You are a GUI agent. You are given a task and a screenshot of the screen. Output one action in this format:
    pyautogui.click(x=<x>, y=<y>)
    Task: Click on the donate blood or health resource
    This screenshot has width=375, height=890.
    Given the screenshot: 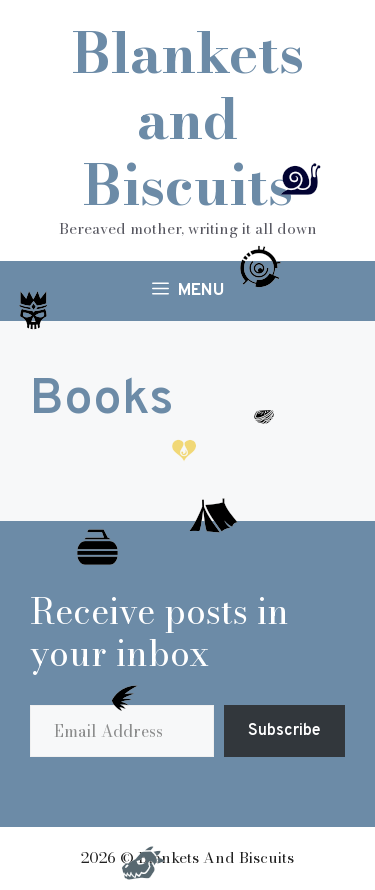 What is the action you would take?
    pyautogui.click(x=184, y=450)
    